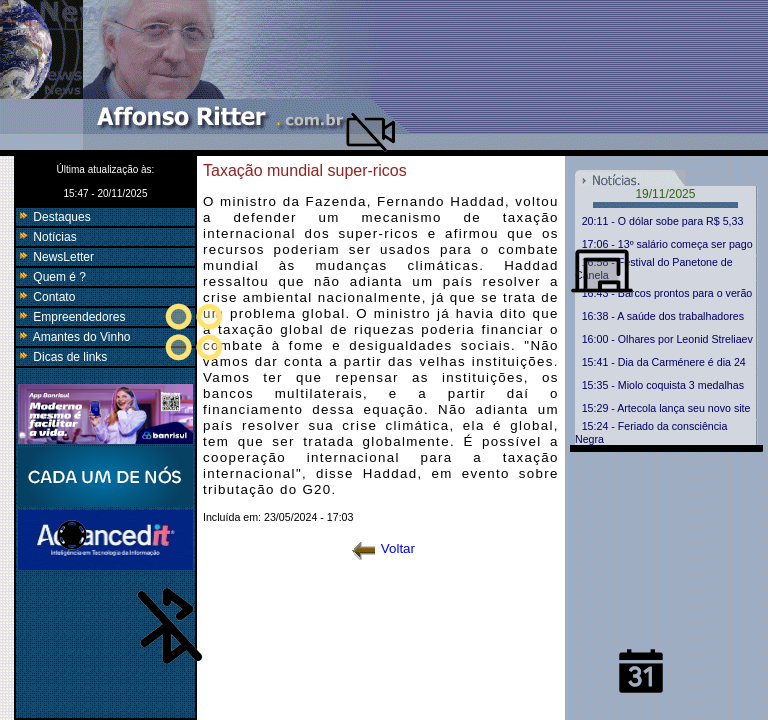  Describe the element at coordinates (167, 626) in the screenshot. I see `bluetooth is disabled or turned off` at that location.